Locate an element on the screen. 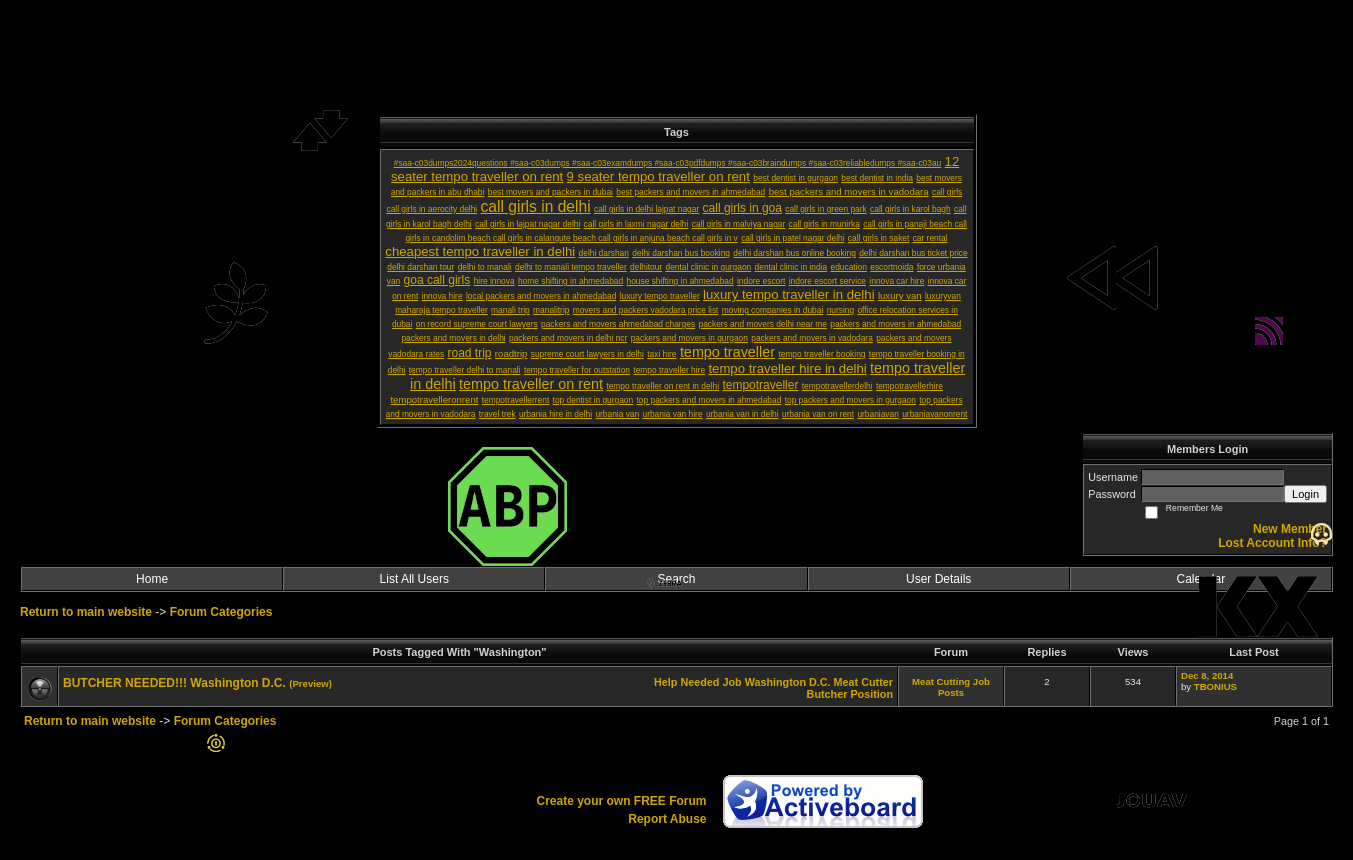 Image resolution: width=1353 pixels, height=860 pixels. jouav company logo is located at coordinates (1151, 800).